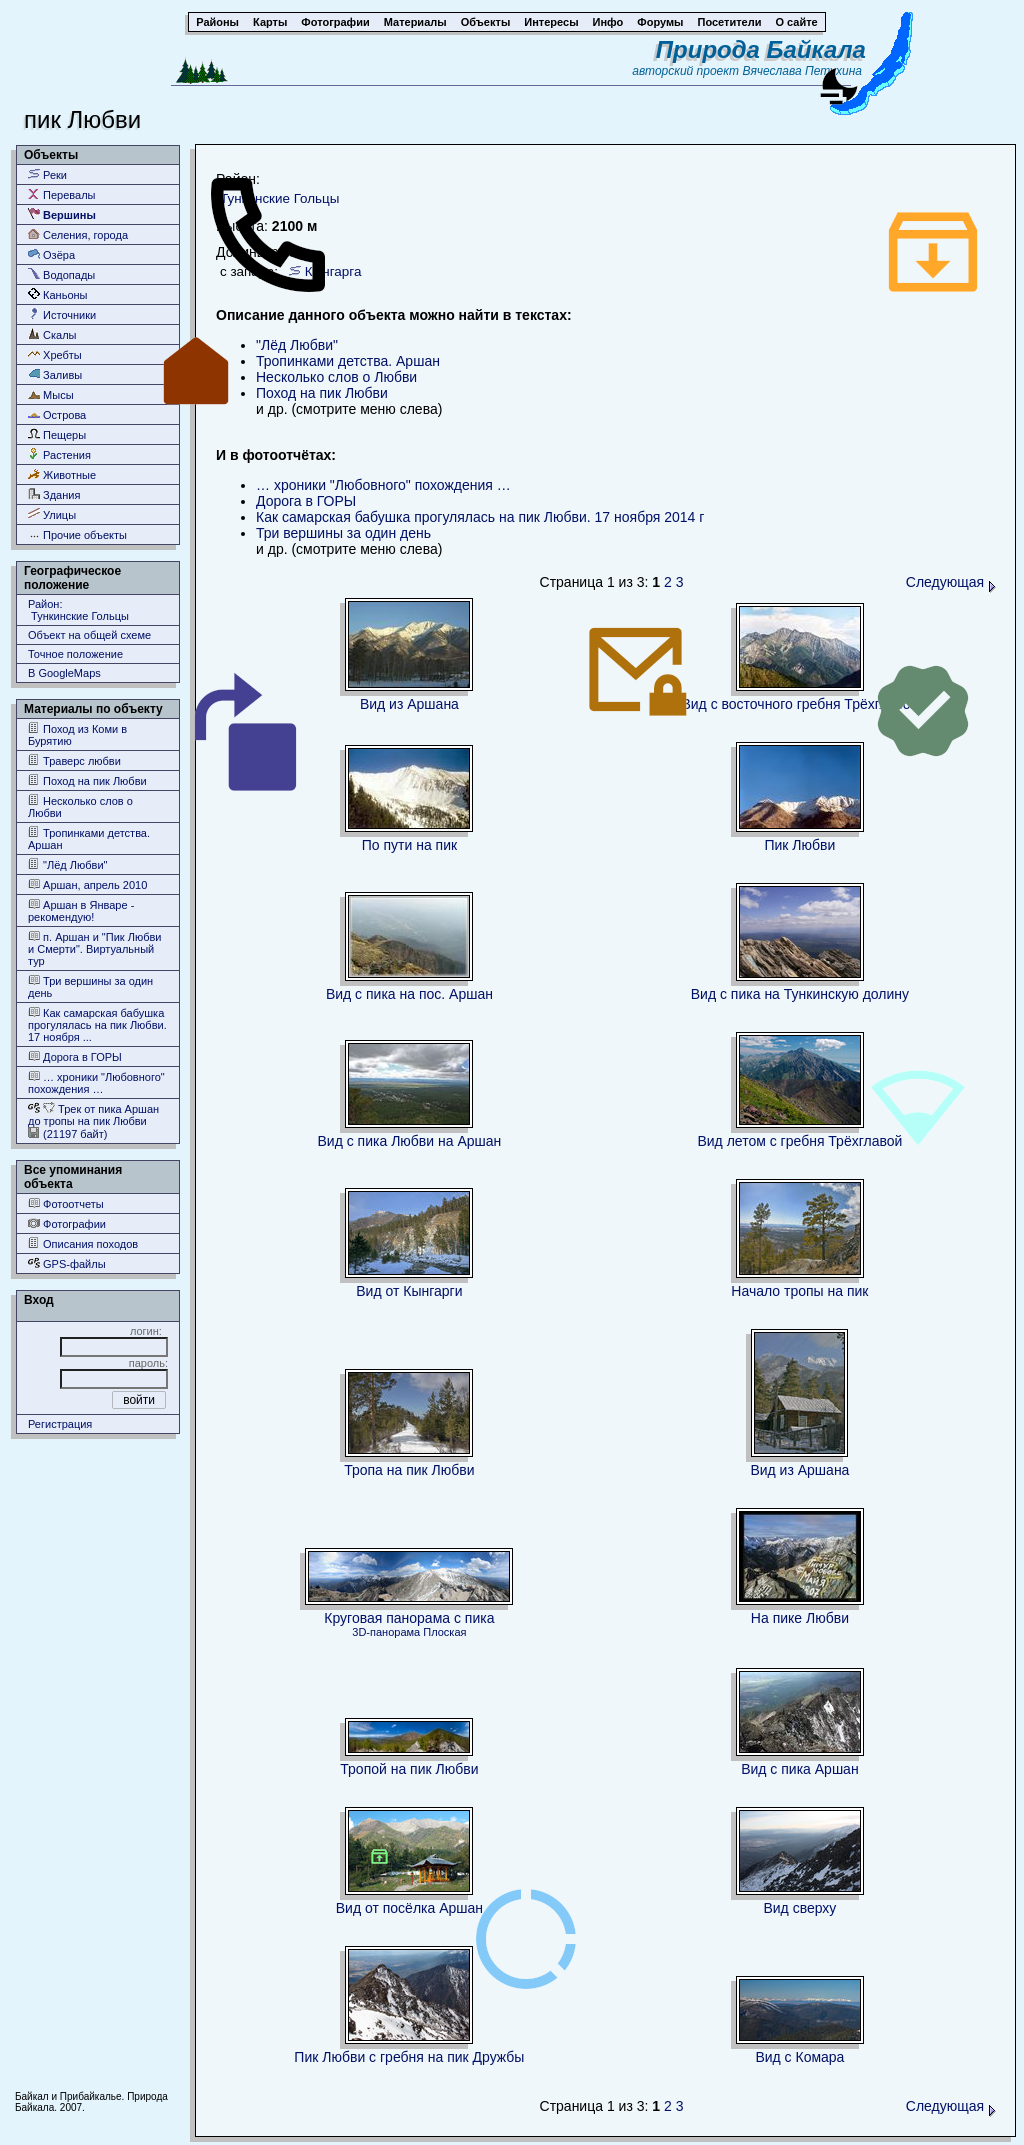 The width and height of the screenshot is (1024, 2145). What do you see at coordinates (196, 372) in the screenshot?
I see `navigate to home screen` at bounding box center [196, 372].